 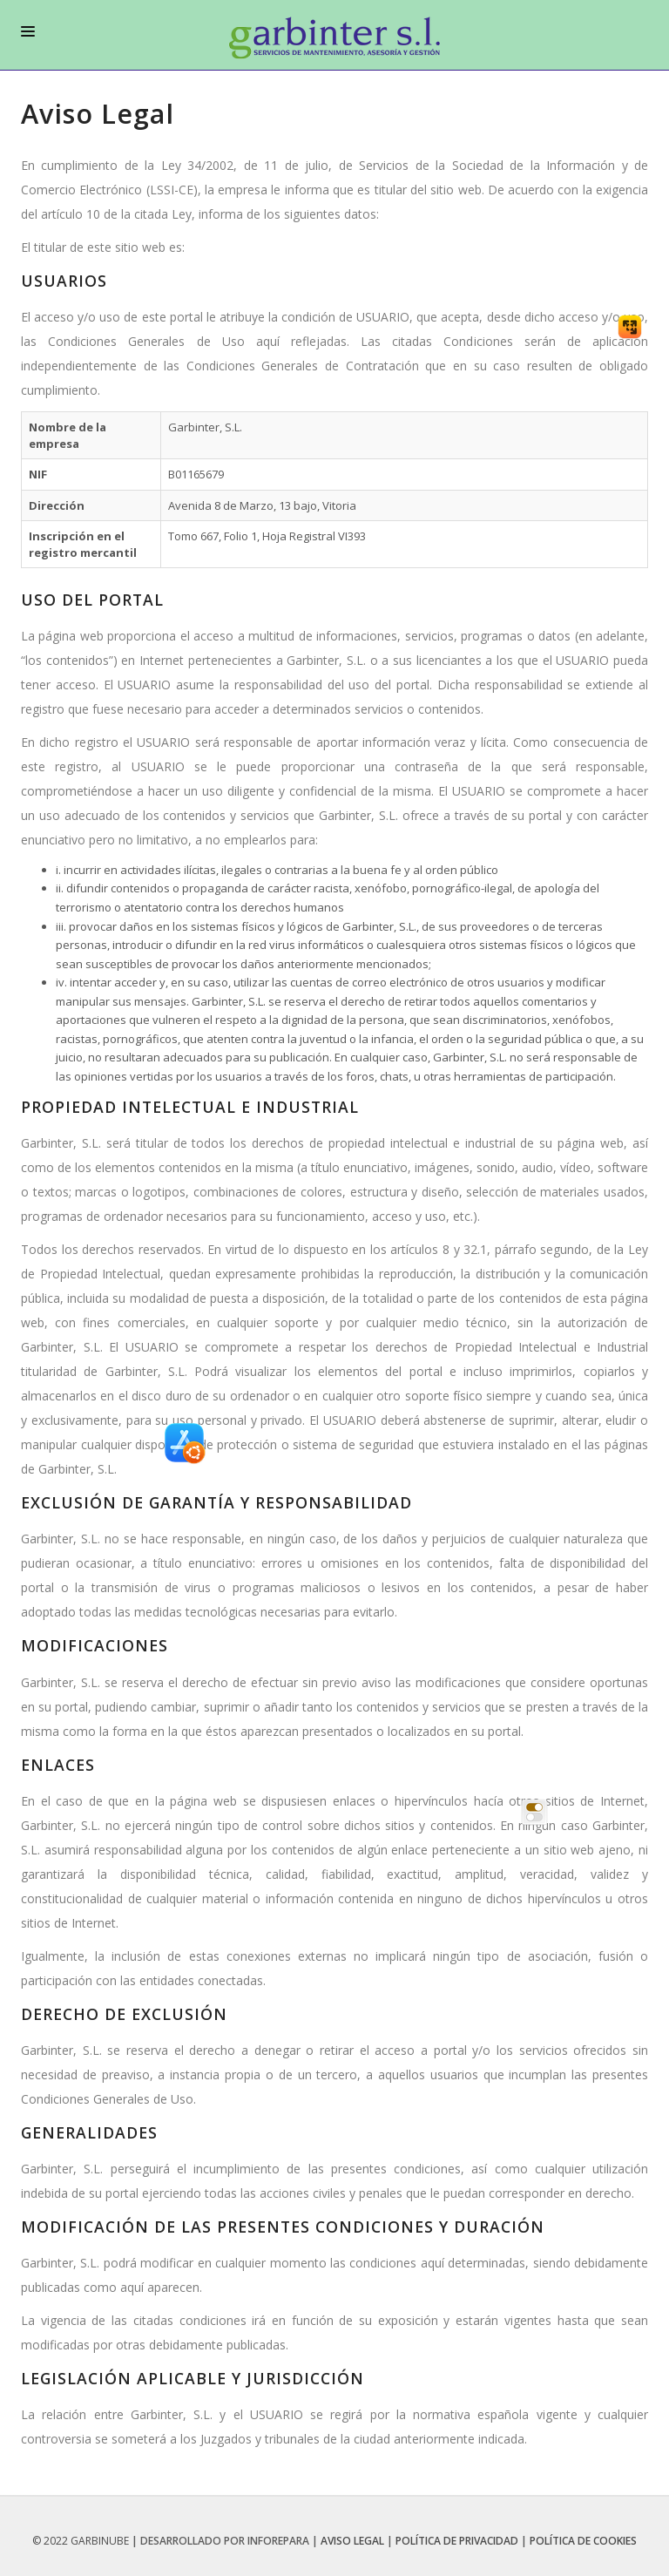 What do you see at coordinates (184, 1442) in the screenshot?
I see `open ubuntu software center` at bounding box center [184, 1442].